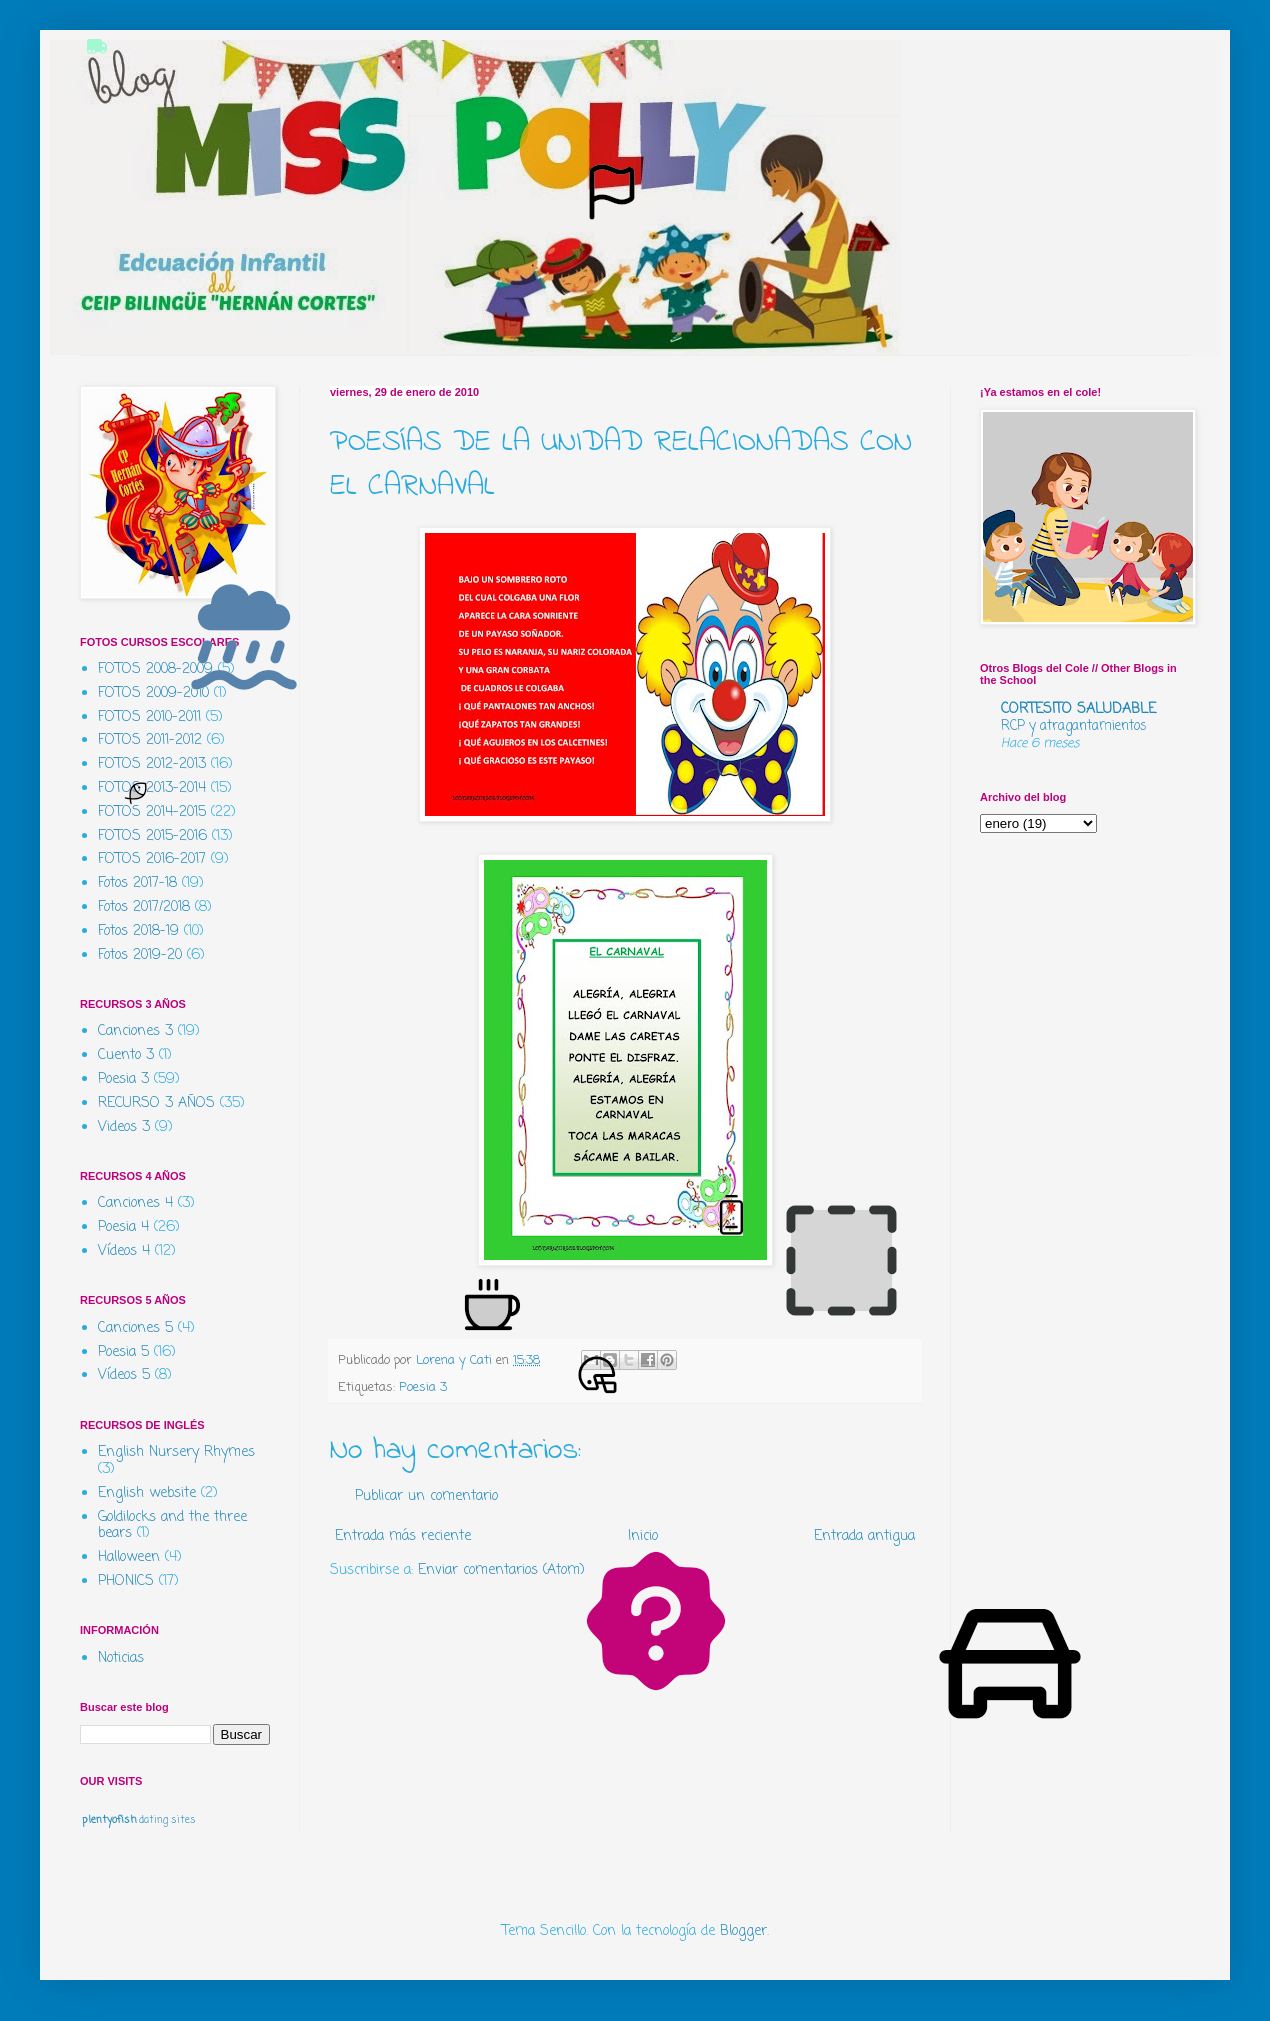 The width and height of the screenshot is (1270, 2021). I want to click on indicates low battery level, so click(731, 1215).